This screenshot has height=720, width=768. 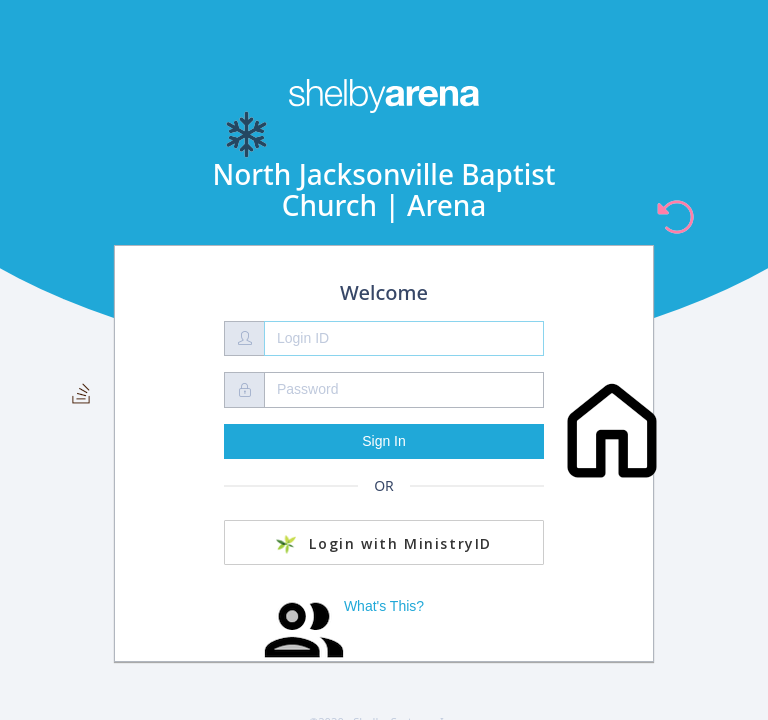 What do you see at coordinates (677, 217) in the screenshot?
I see `undo the last action` at bounding box center [677, 217].